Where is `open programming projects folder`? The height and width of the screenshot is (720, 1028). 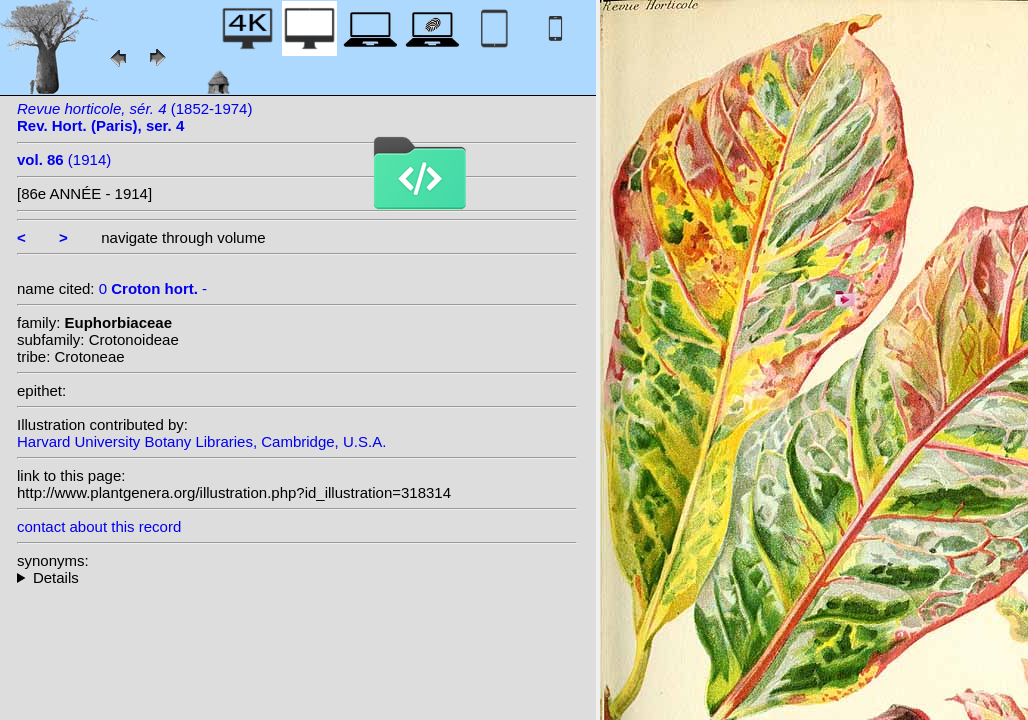
open programming projects folder is located at coordinates (419, 175).